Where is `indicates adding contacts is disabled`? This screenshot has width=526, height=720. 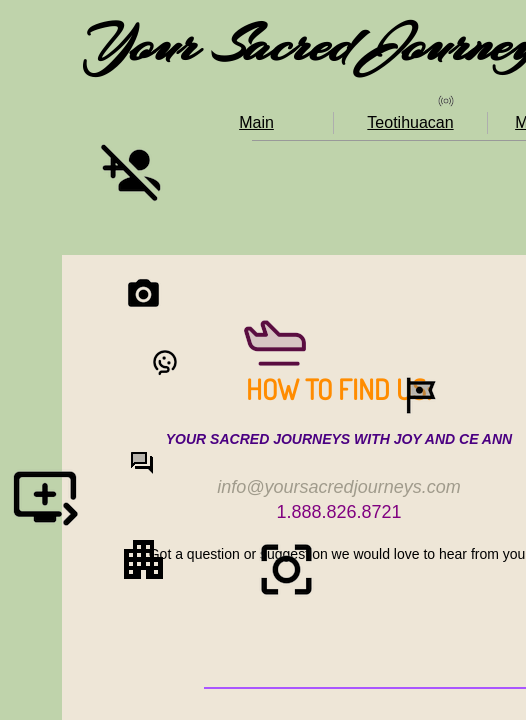
indicates adding contacts is disabled is located at coordinates (131, 170).